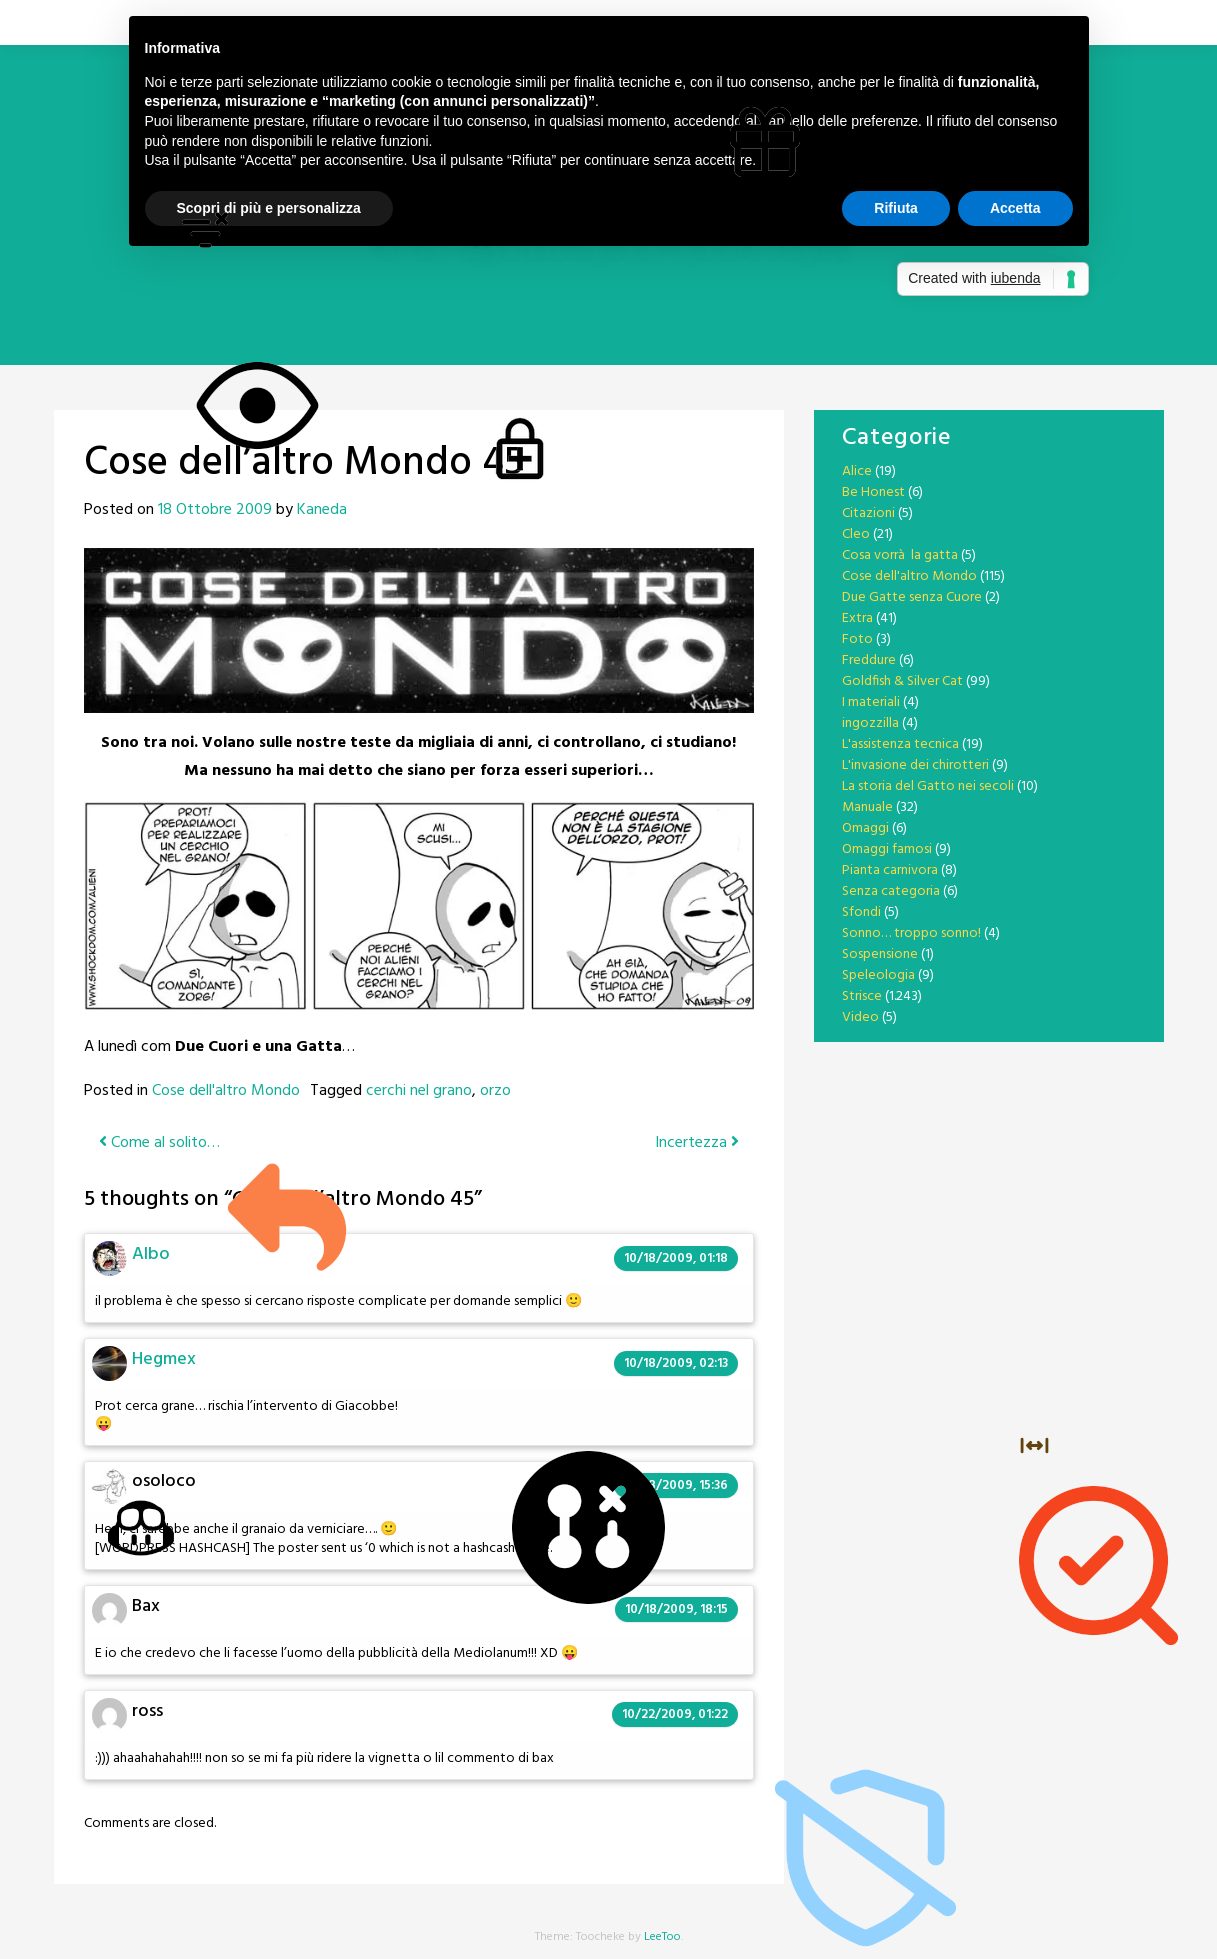 This screenshot has height=1959, width=1217. Describe the element at coordinates (865, 1859) in the screenshot. I see `security or protection is disabled` at that location.